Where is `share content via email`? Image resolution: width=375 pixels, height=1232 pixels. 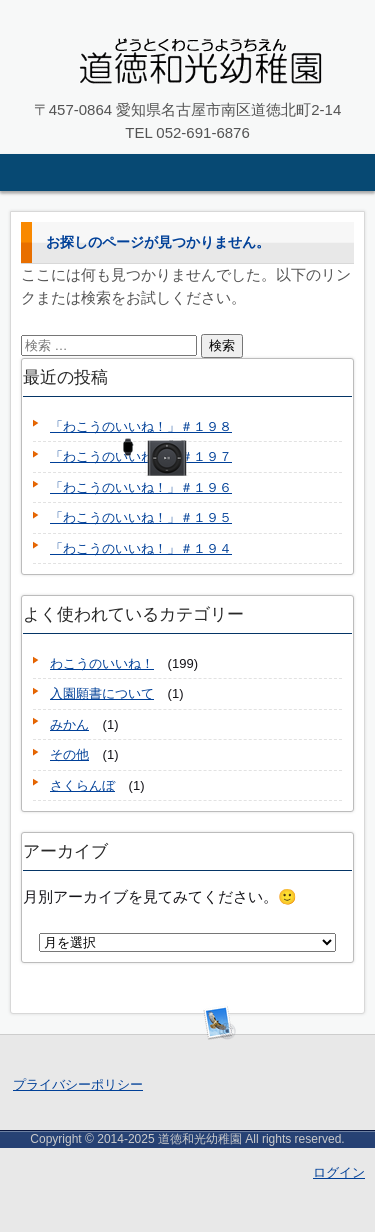
share content via email is located at coordinates (218, 1022).